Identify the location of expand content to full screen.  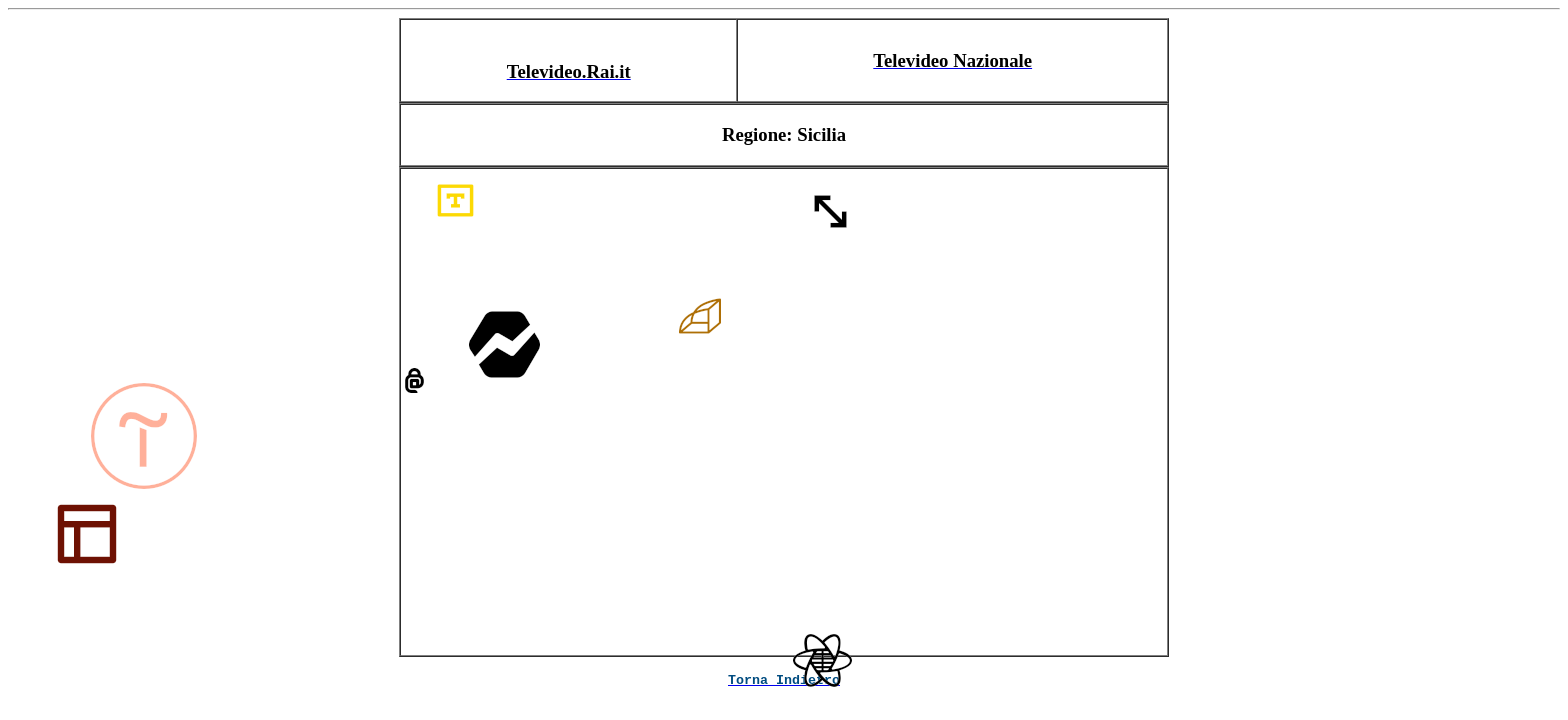
(830, 211).